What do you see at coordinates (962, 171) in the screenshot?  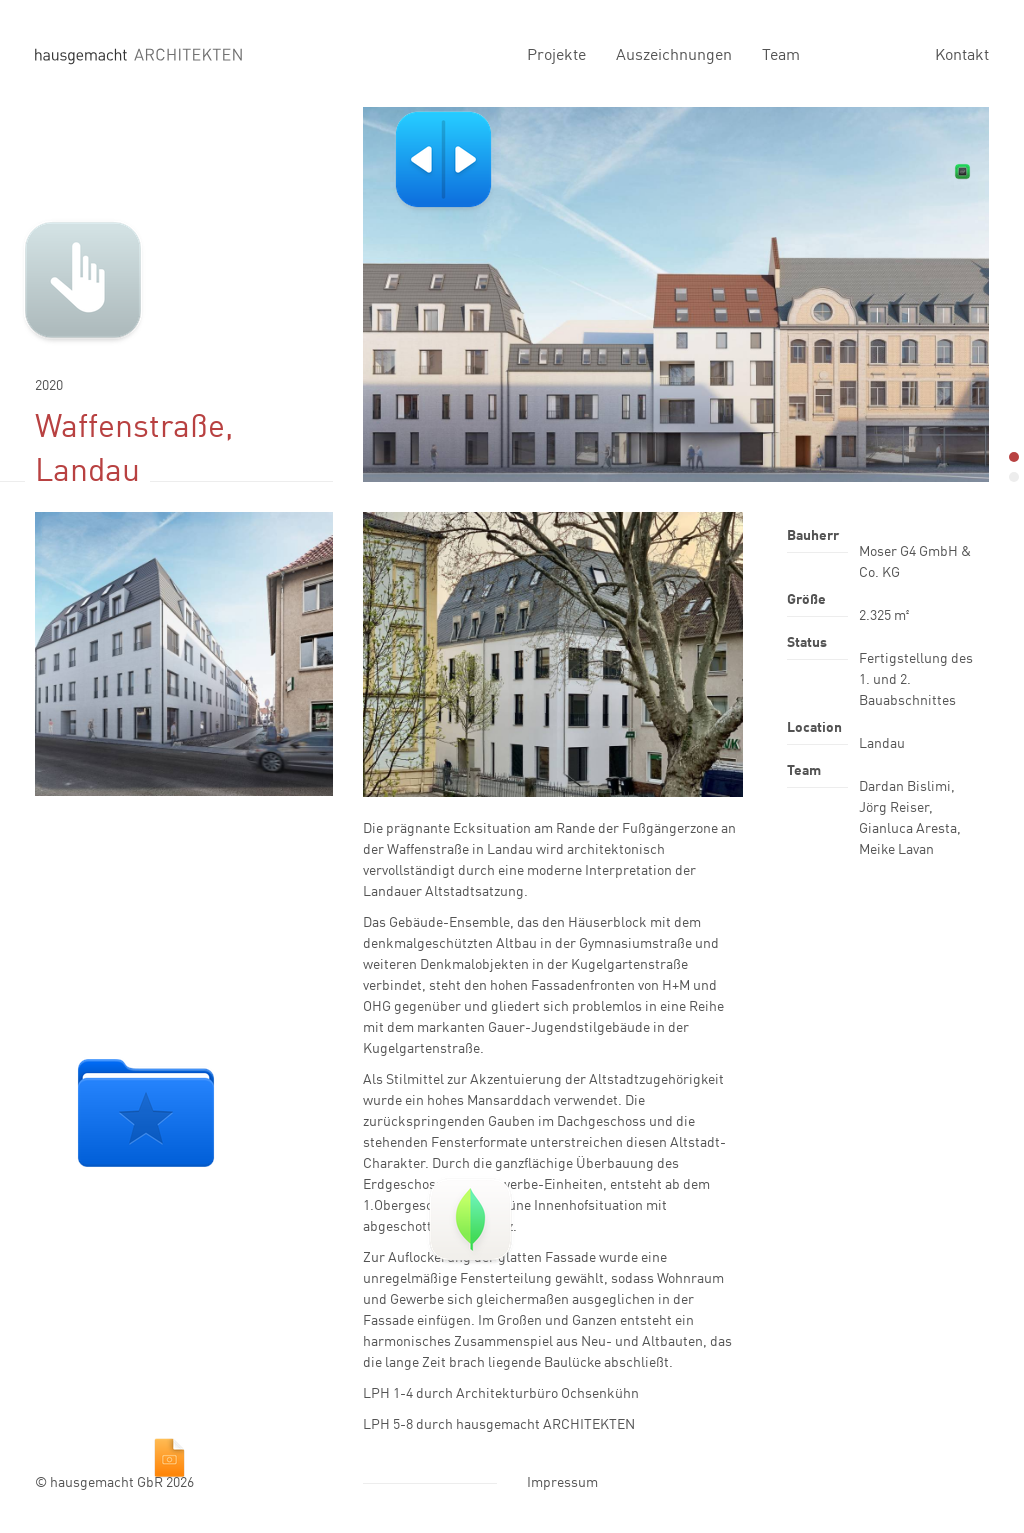 I see `open hardware information utility` at bounding box center [962, 171].